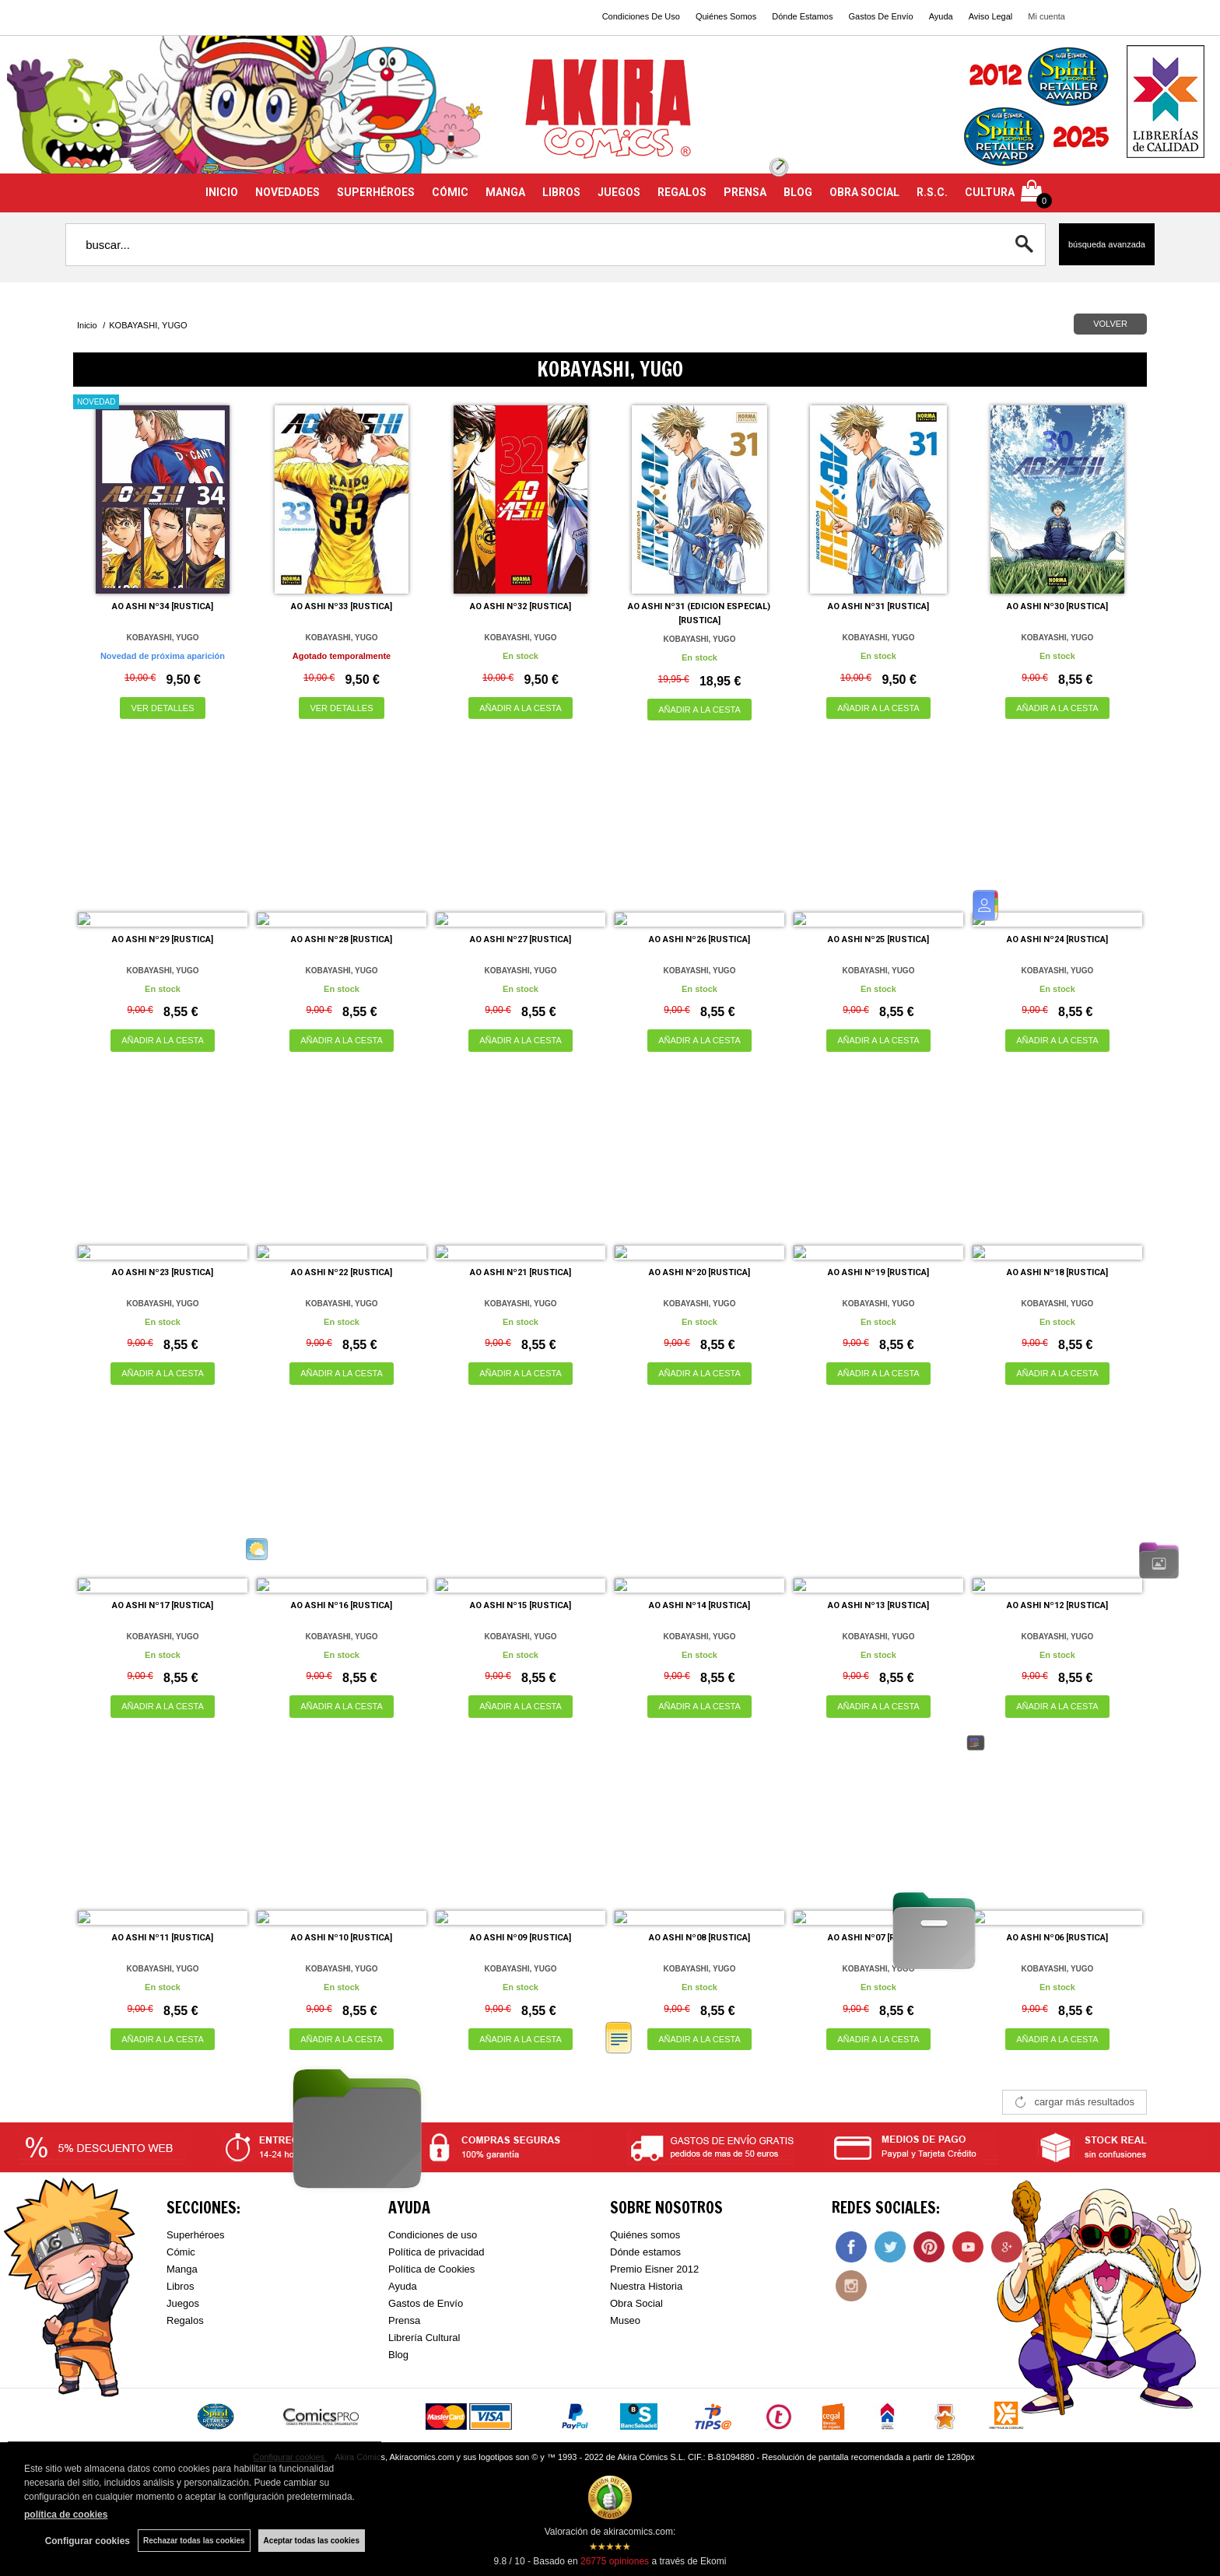 The image size is (1220, 2576). Describe the element at coordinates (1159, 1560) in the screenshot. I see `open your pictures folder` at that location.